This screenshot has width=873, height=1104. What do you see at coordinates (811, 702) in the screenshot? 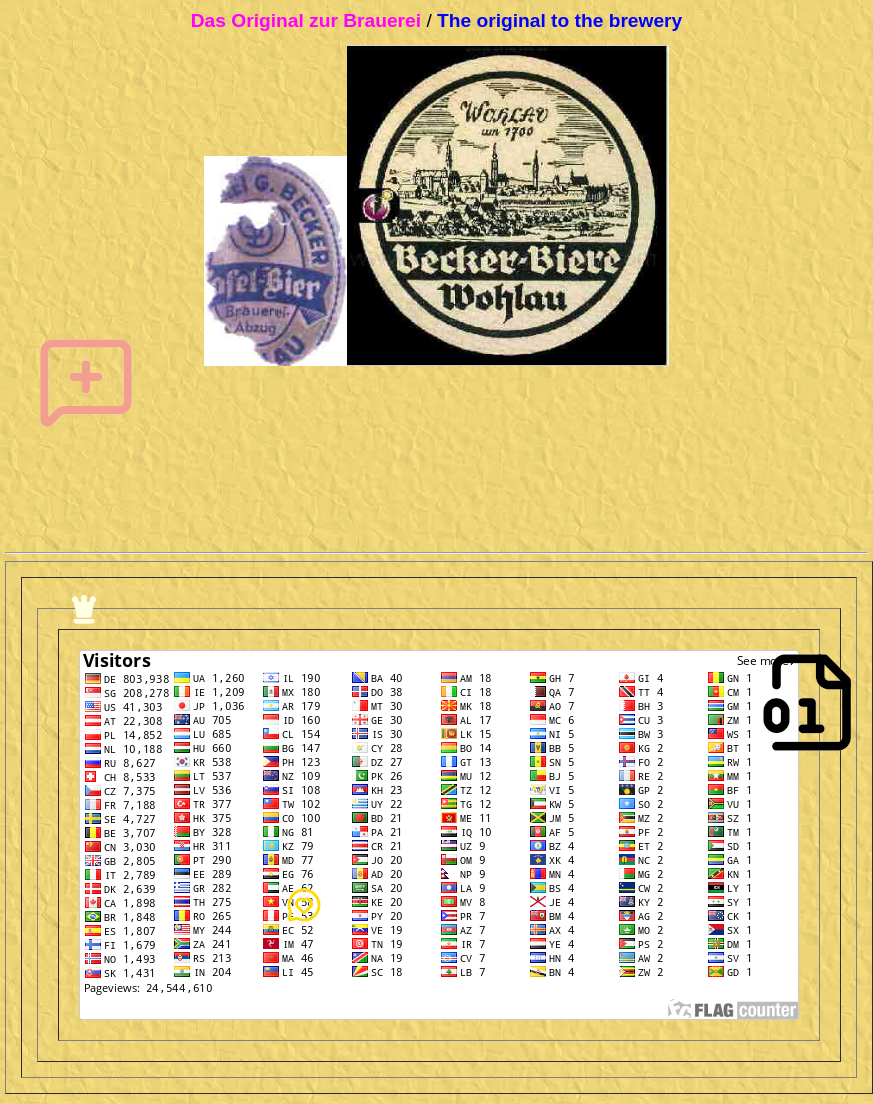
I see `view a binary or data file` at bounding box center [811, 702].